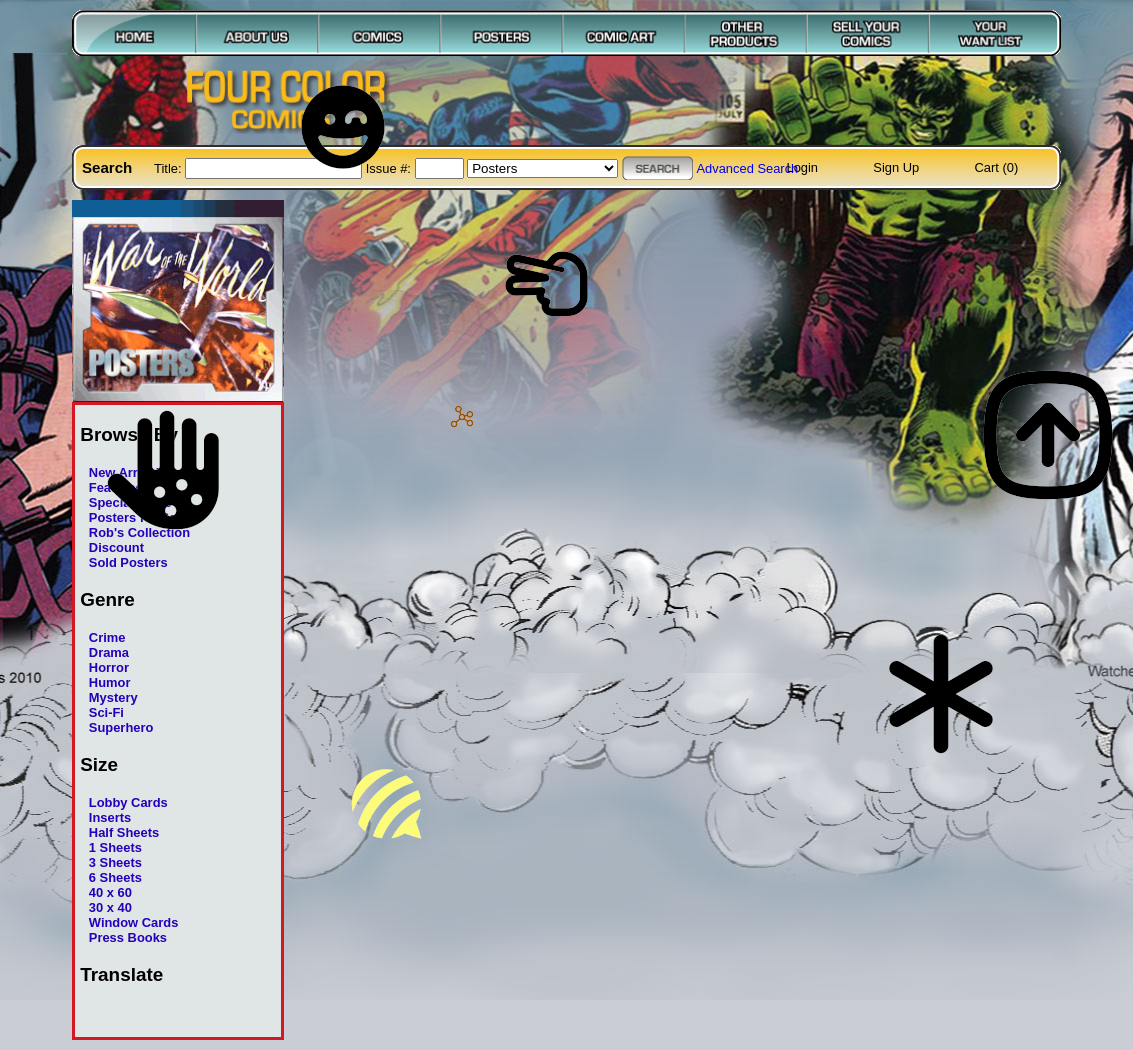  I want to click on indicates a required field in a form, so click(941, 694).